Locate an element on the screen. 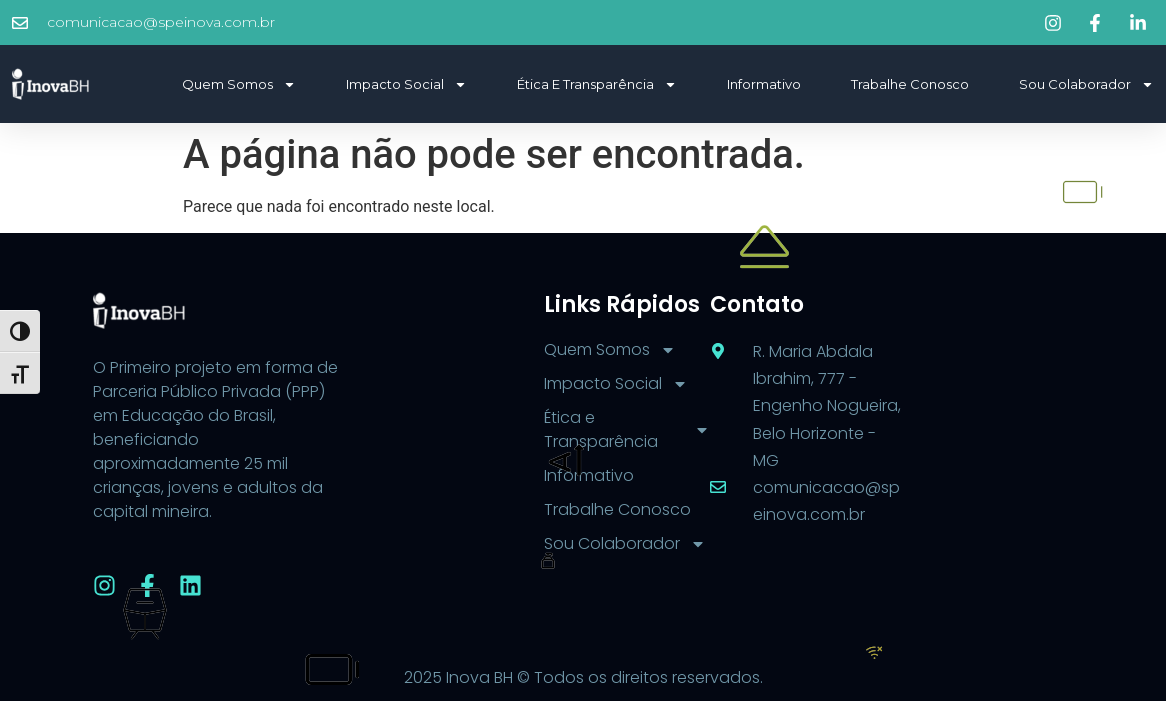  no wifi connection available is located at coordinates (874, 652).